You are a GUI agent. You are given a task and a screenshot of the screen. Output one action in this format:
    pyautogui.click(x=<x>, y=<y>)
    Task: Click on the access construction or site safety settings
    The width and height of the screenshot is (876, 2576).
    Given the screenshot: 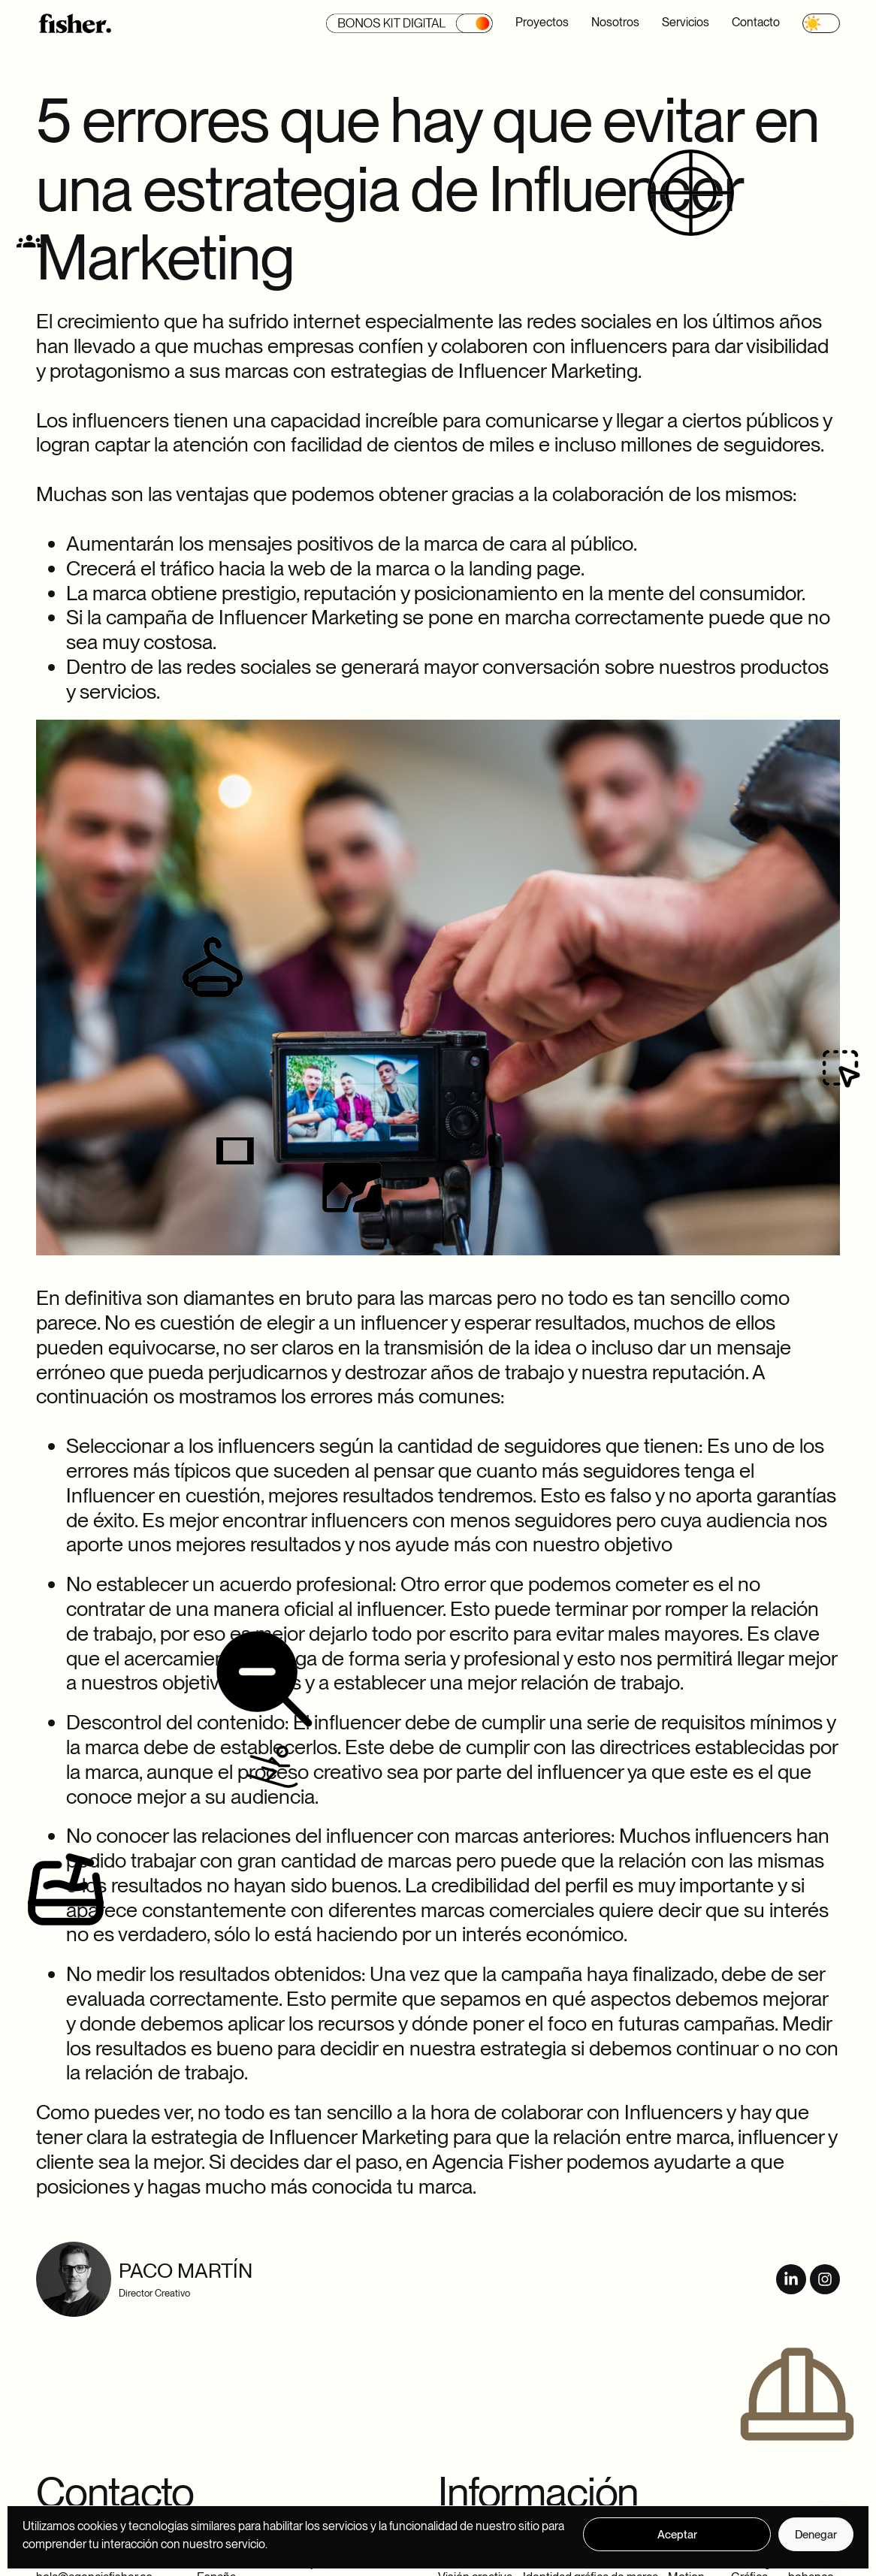 What is the action you would take?
    pyautogui.click(x=797, y=2400)
    